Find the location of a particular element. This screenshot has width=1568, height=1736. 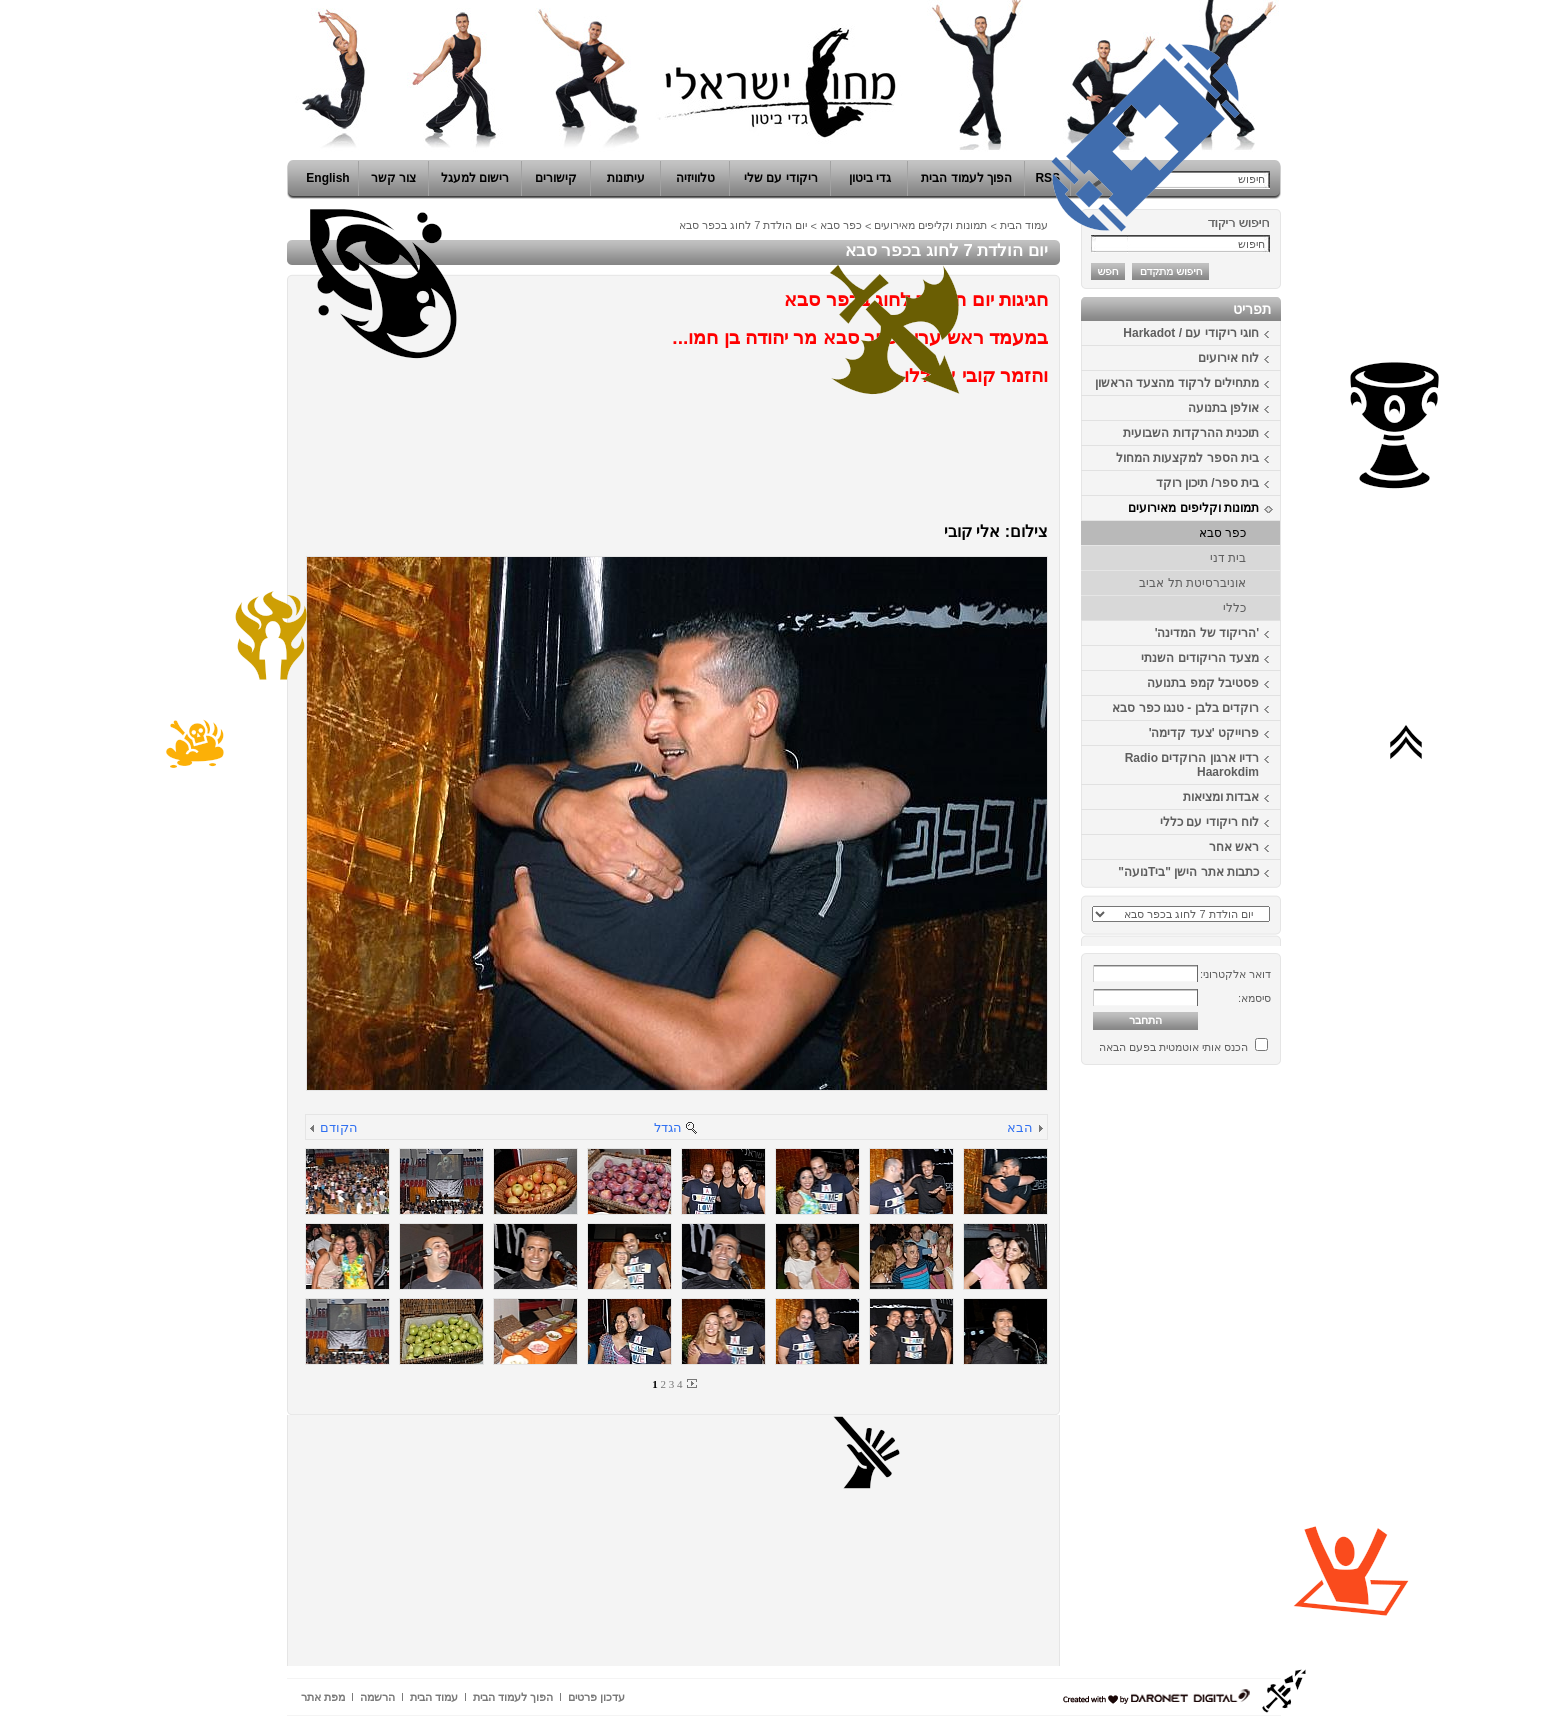

catch or grab an item is located at coordinates (866, 1452).